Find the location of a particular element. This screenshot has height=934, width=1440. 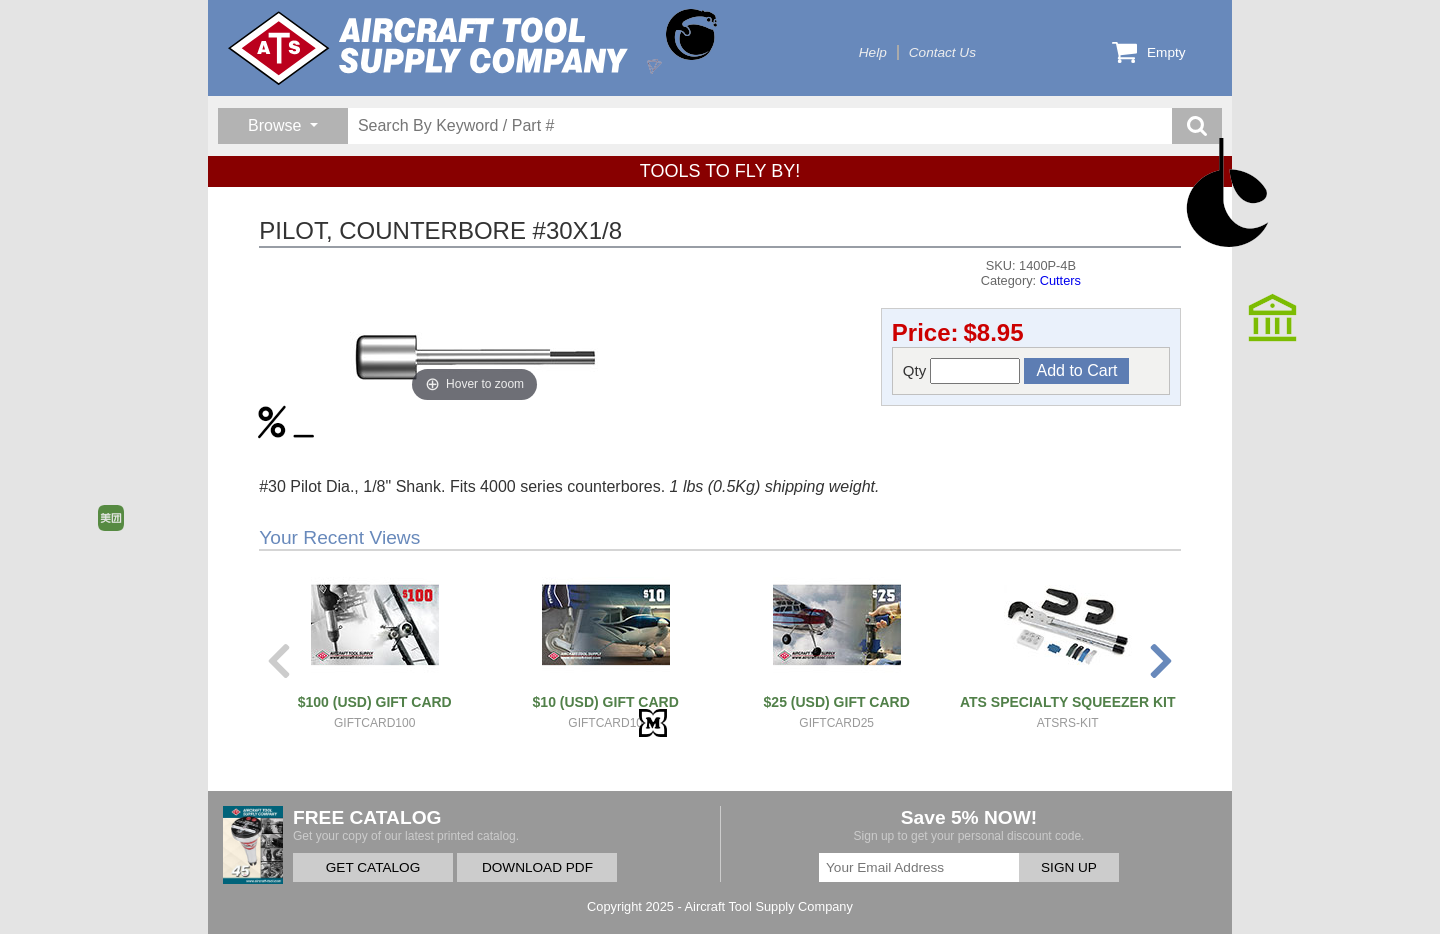

pushed app logo is located at coordinates (654, 66).